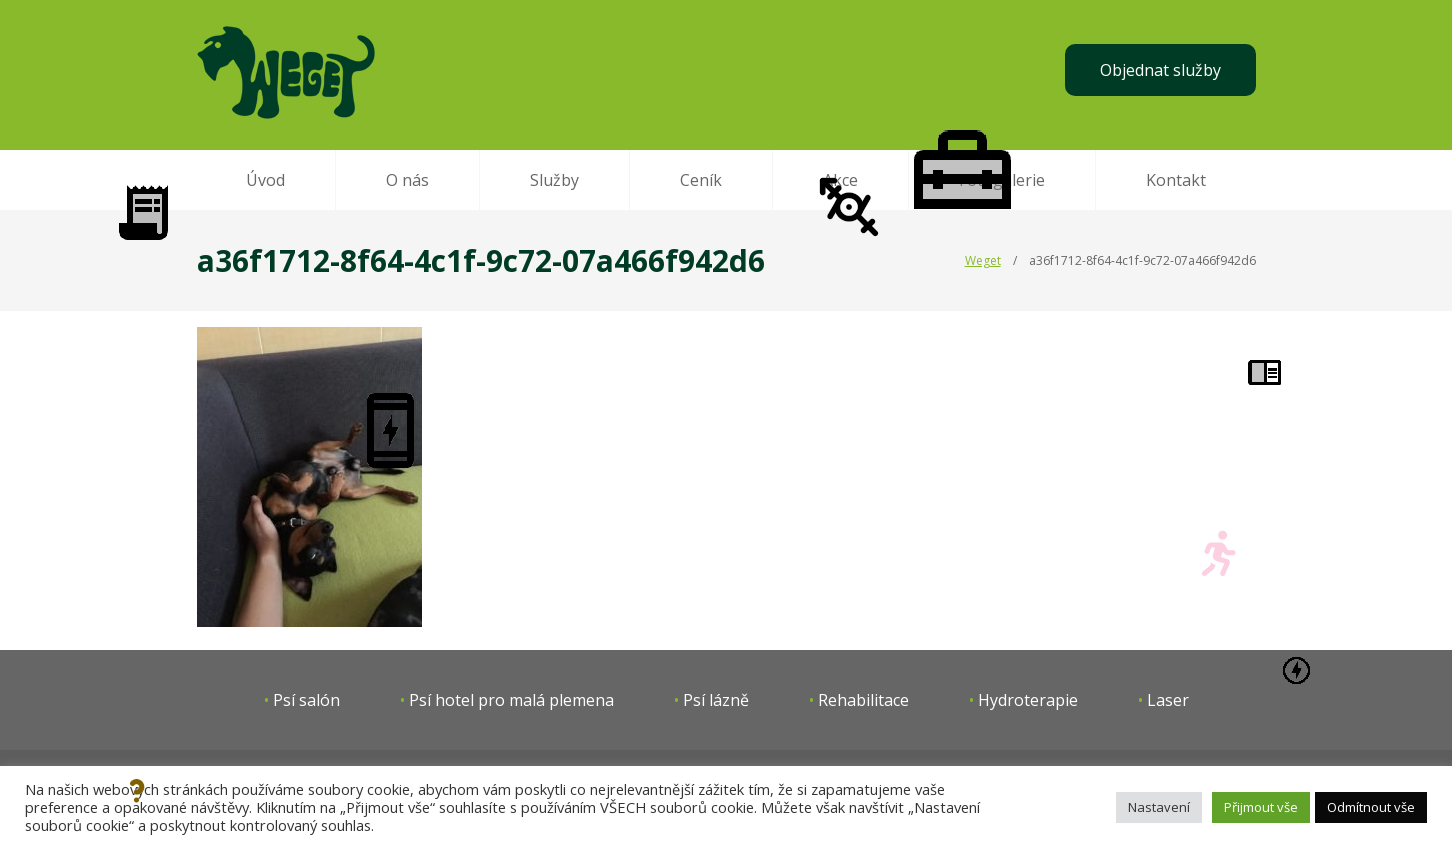 Image resolution: width=1452 pixels, height=848 pixels. I want to click on switch to reader mode for distraction-free reading, so click(1265, 372).